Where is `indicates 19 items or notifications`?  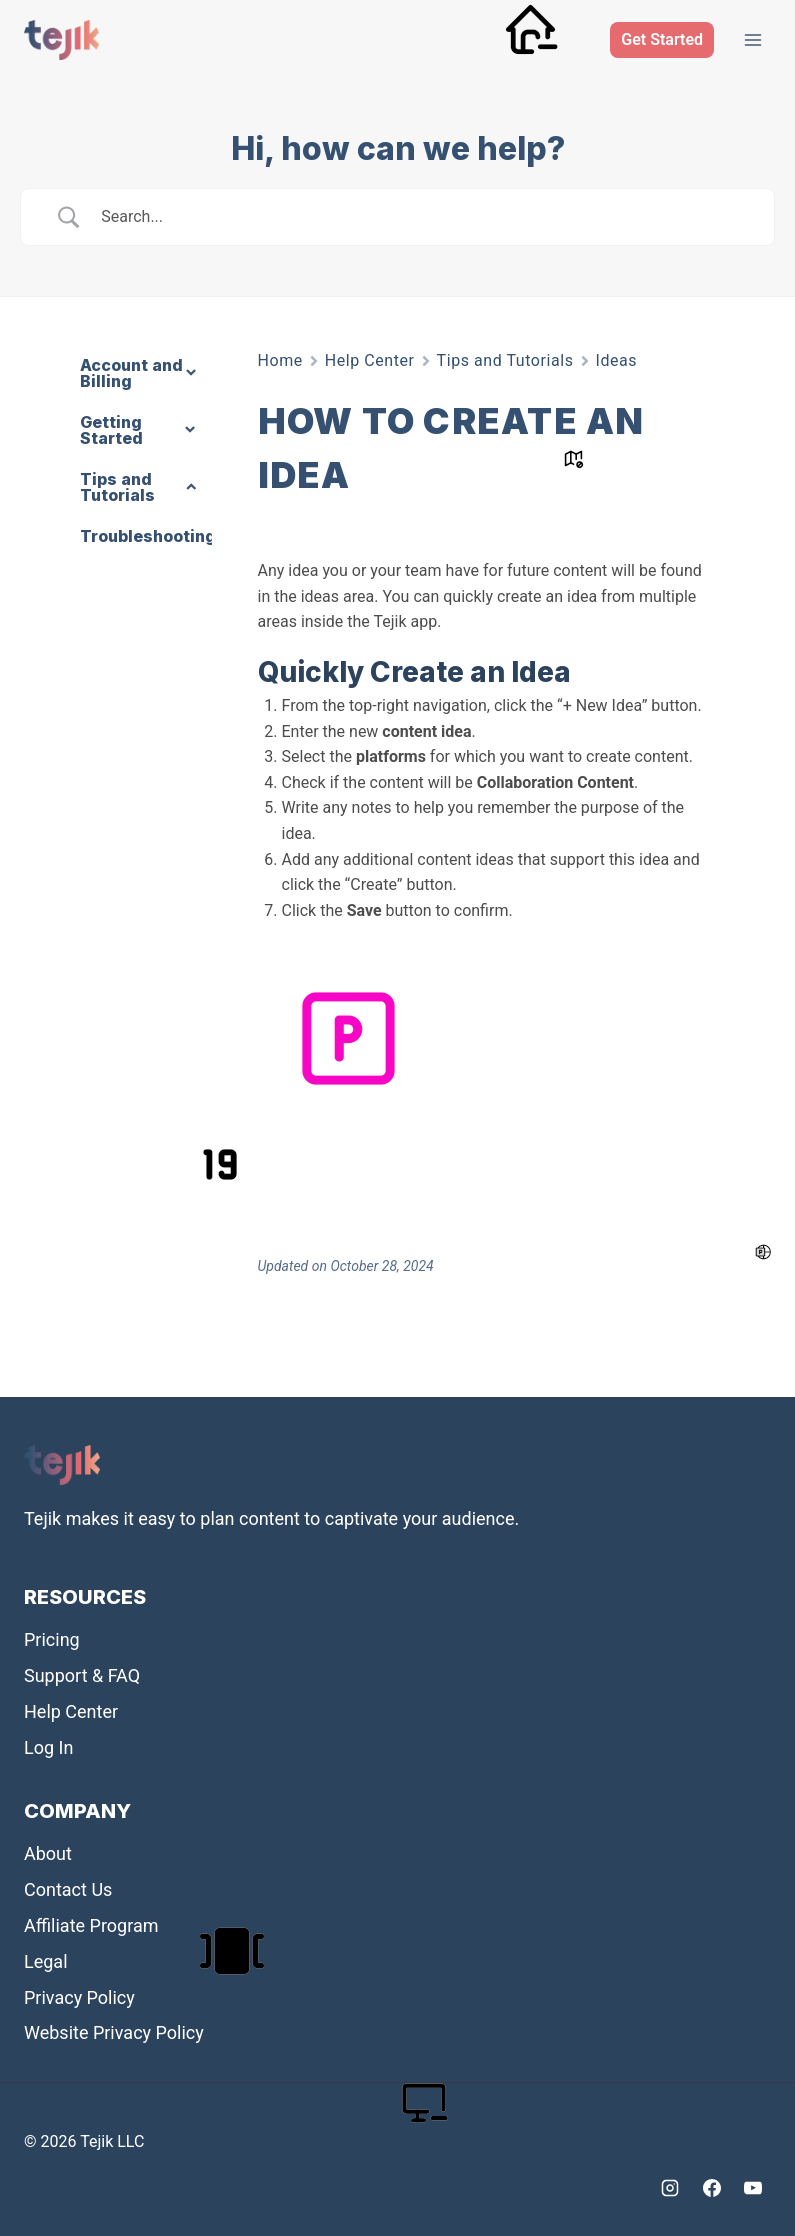
indicates 19 items or notifications is located at coordinates (218, 1164).